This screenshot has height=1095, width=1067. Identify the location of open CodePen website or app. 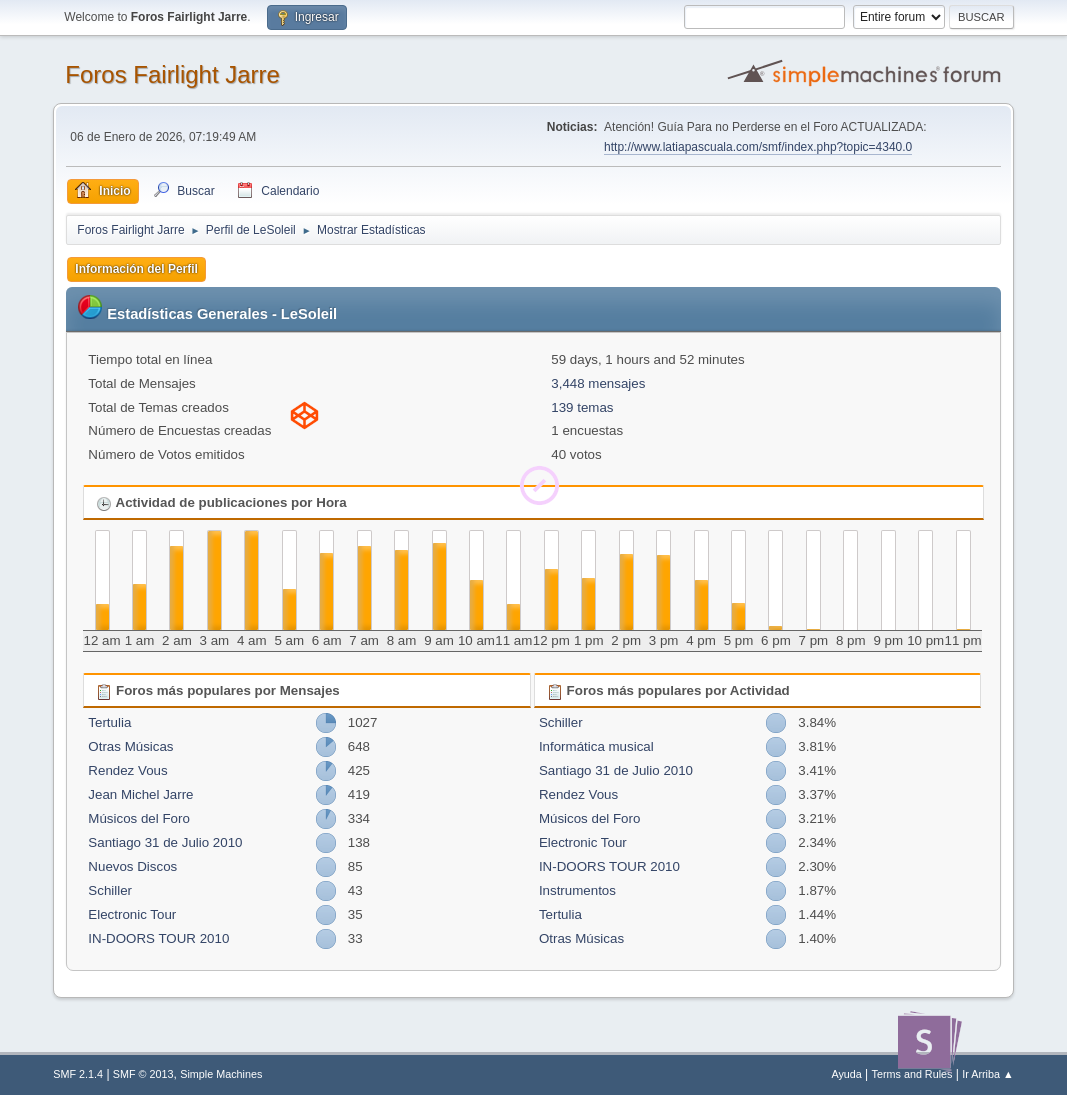
(304, 415).